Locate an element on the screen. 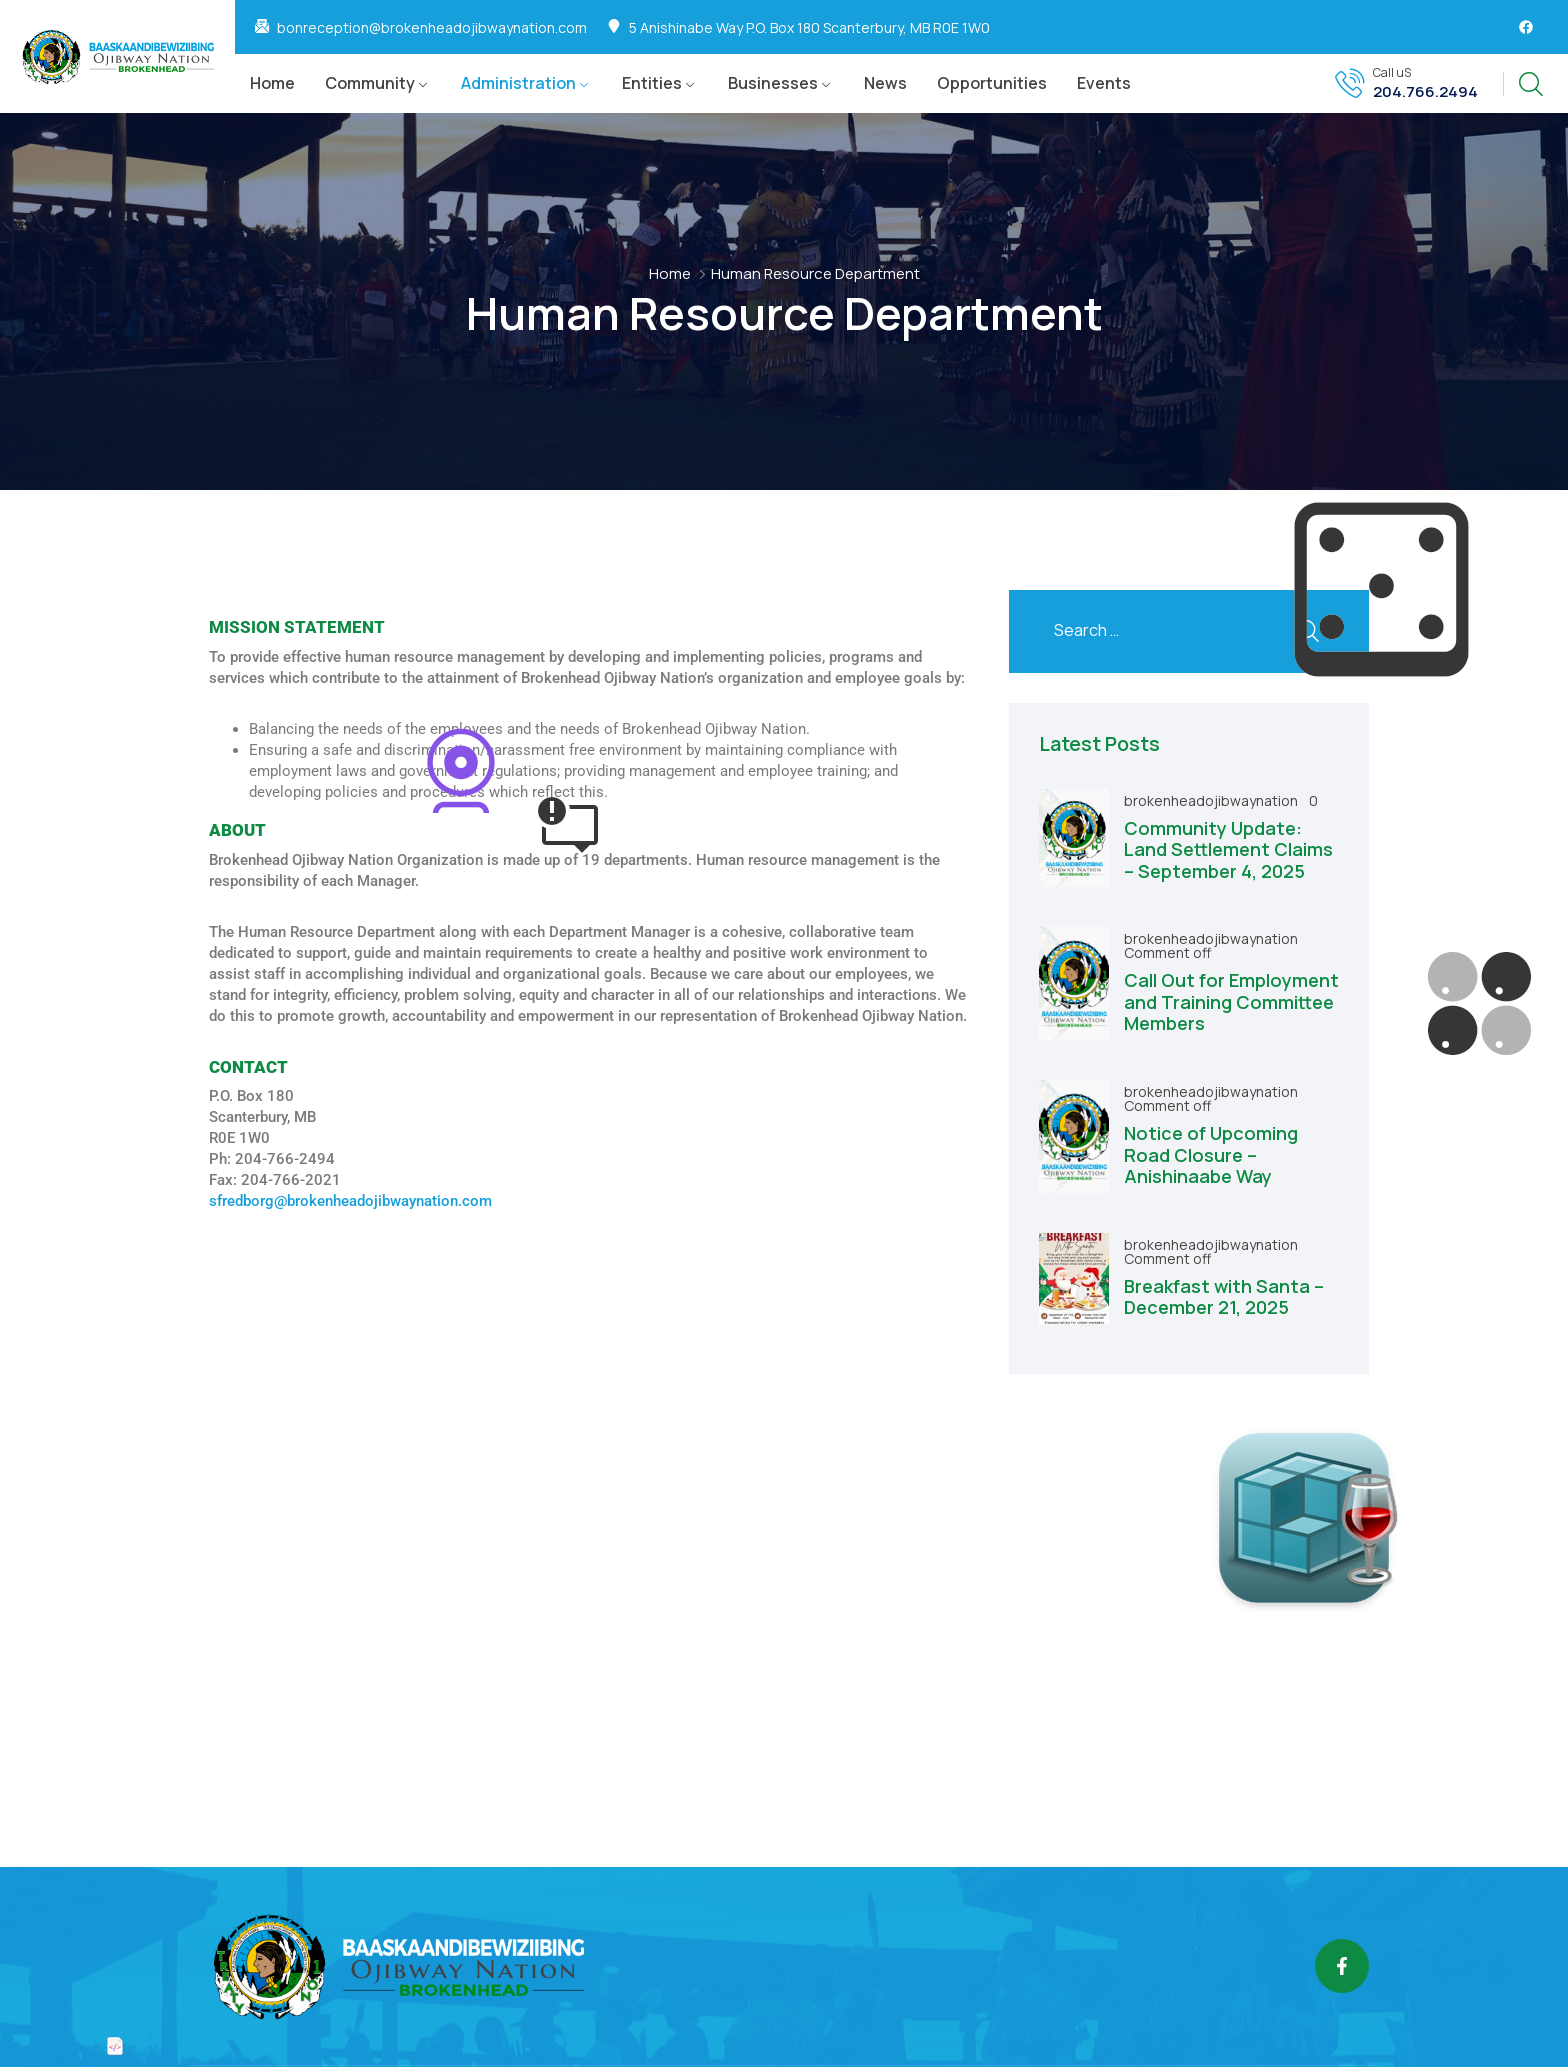  access webcam settings is located at coordinates (461, 768).